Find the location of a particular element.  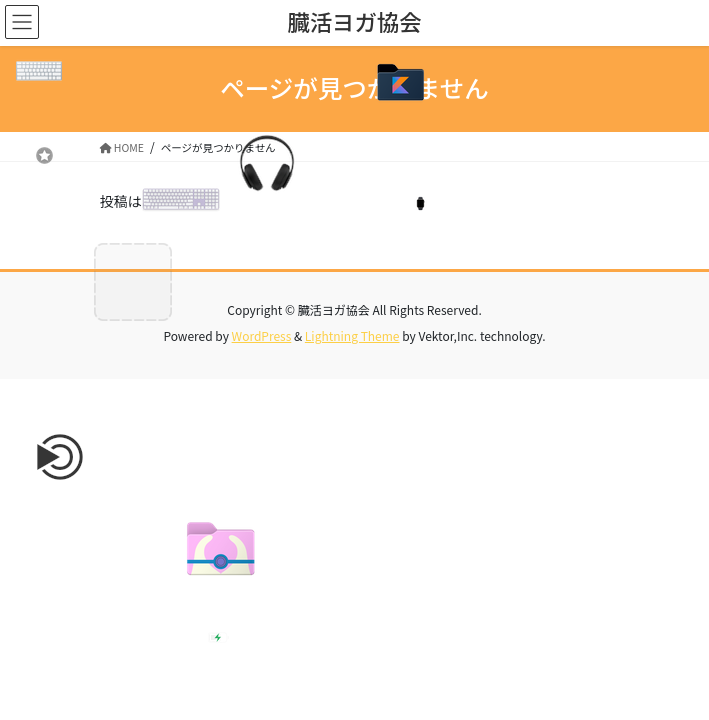

access keyboard settings is located at coordinates (39, 71).